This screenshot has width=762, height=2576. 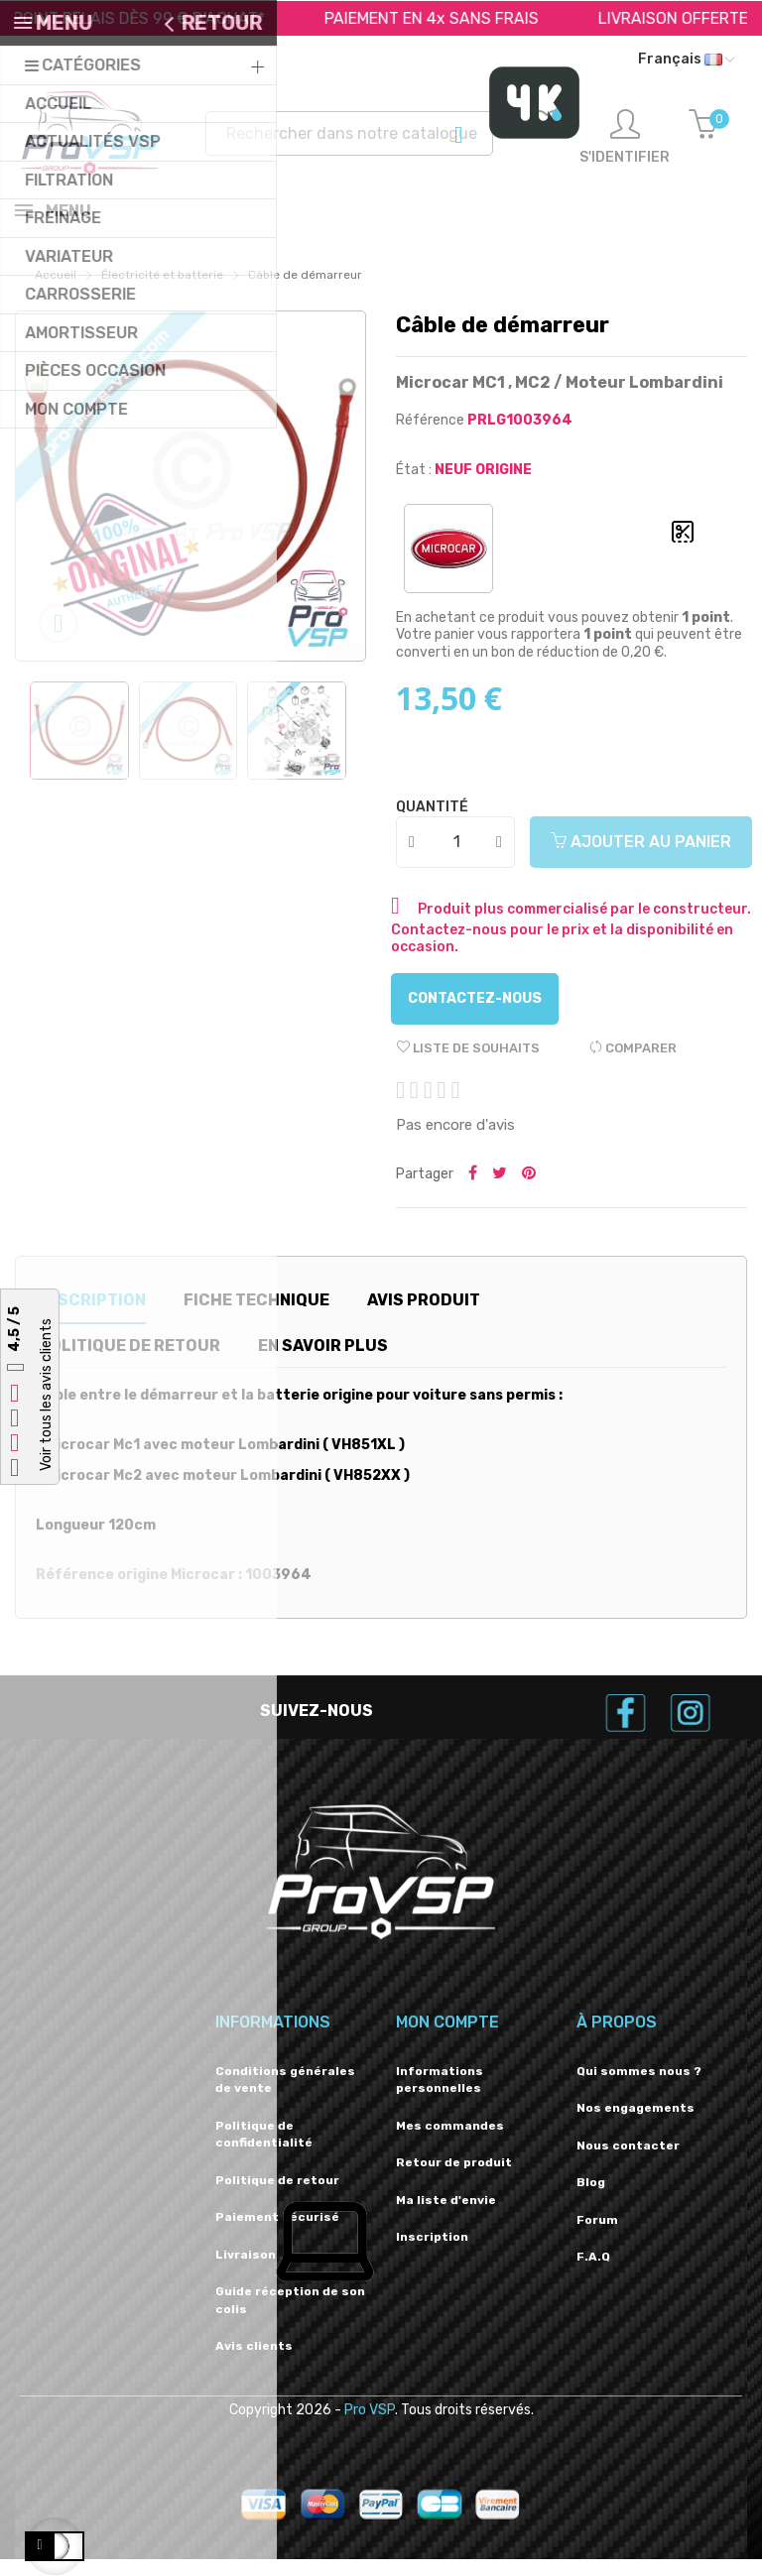 I want to click on switch to desktop view, so click(x=324, y=2239).